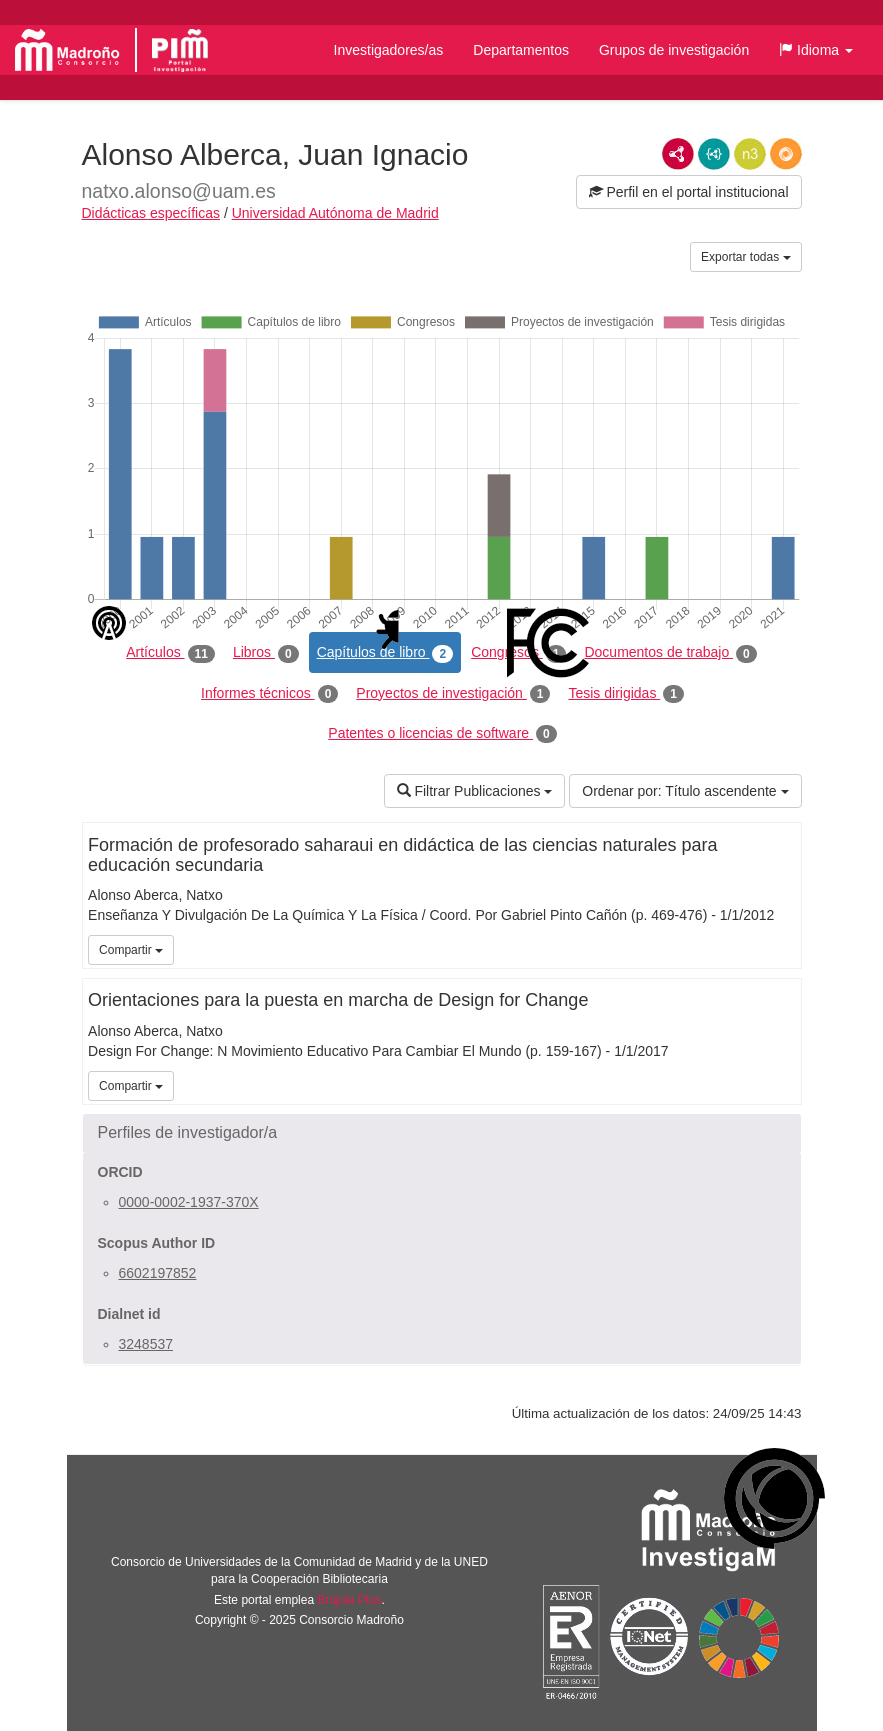 The height and width of the screenshot is (1731, 883). What do you see at coordinates (387, 629) in the screenshot?
I see `open bug bounty platform logo` at bounding box center [387, 629].